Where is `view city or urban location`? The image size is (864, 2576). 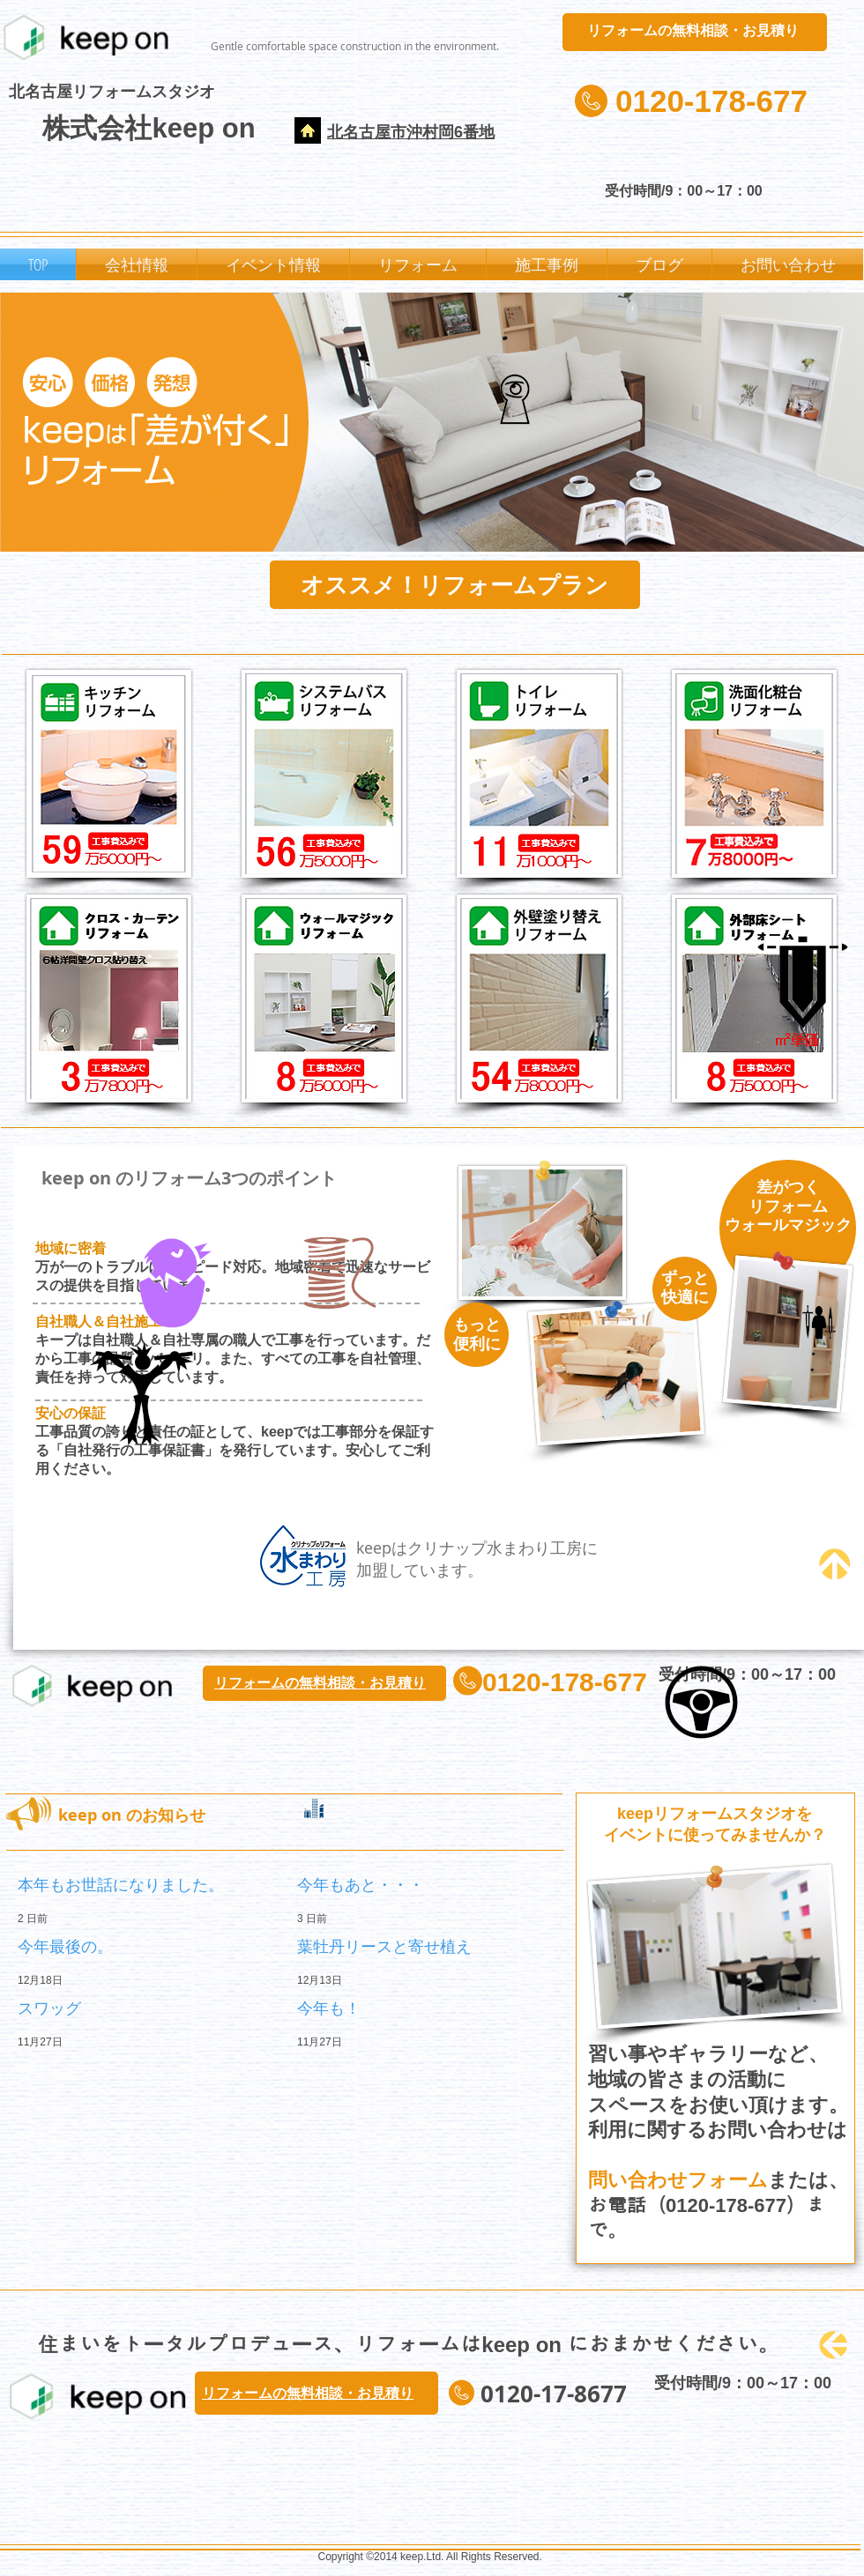
view city or urban location is located at coordinates (314, 1808).